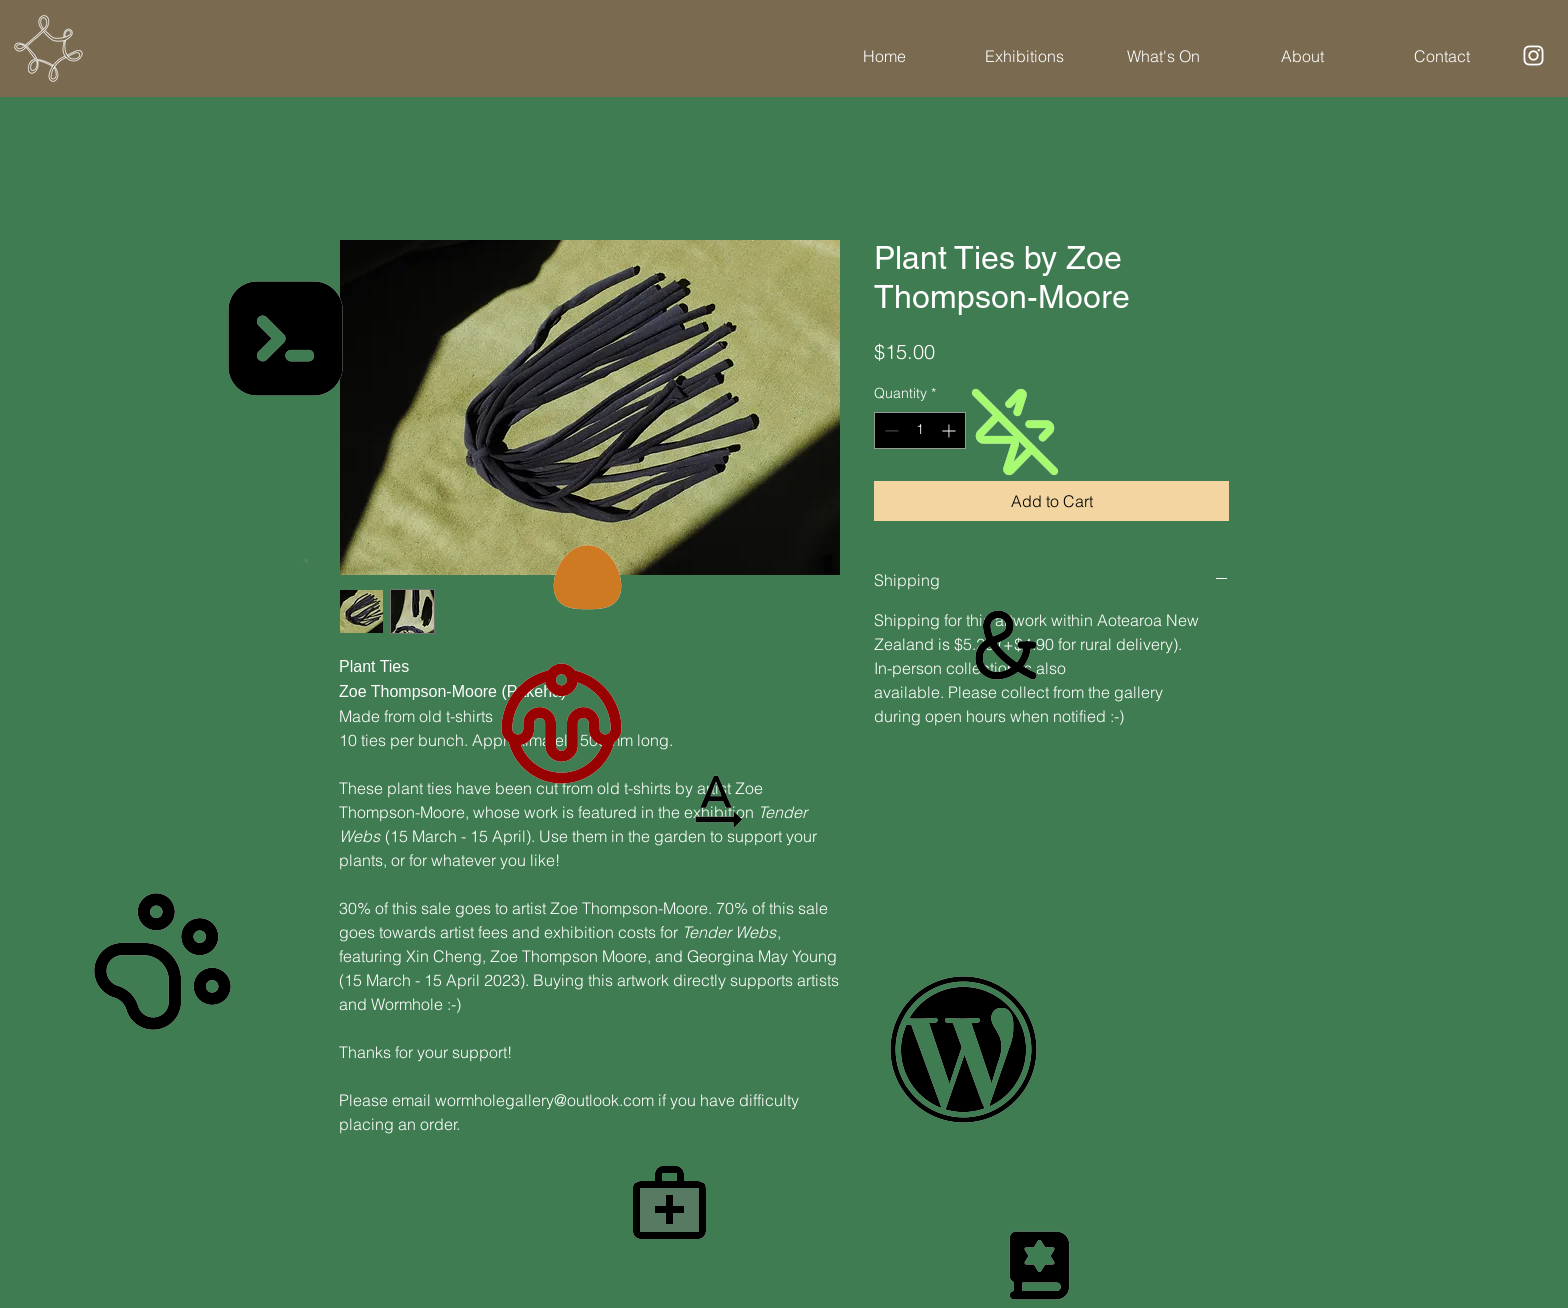  Describe the element at coordinates (587, 575) in the screenshot. I see `decorative blob shape element` at that location.